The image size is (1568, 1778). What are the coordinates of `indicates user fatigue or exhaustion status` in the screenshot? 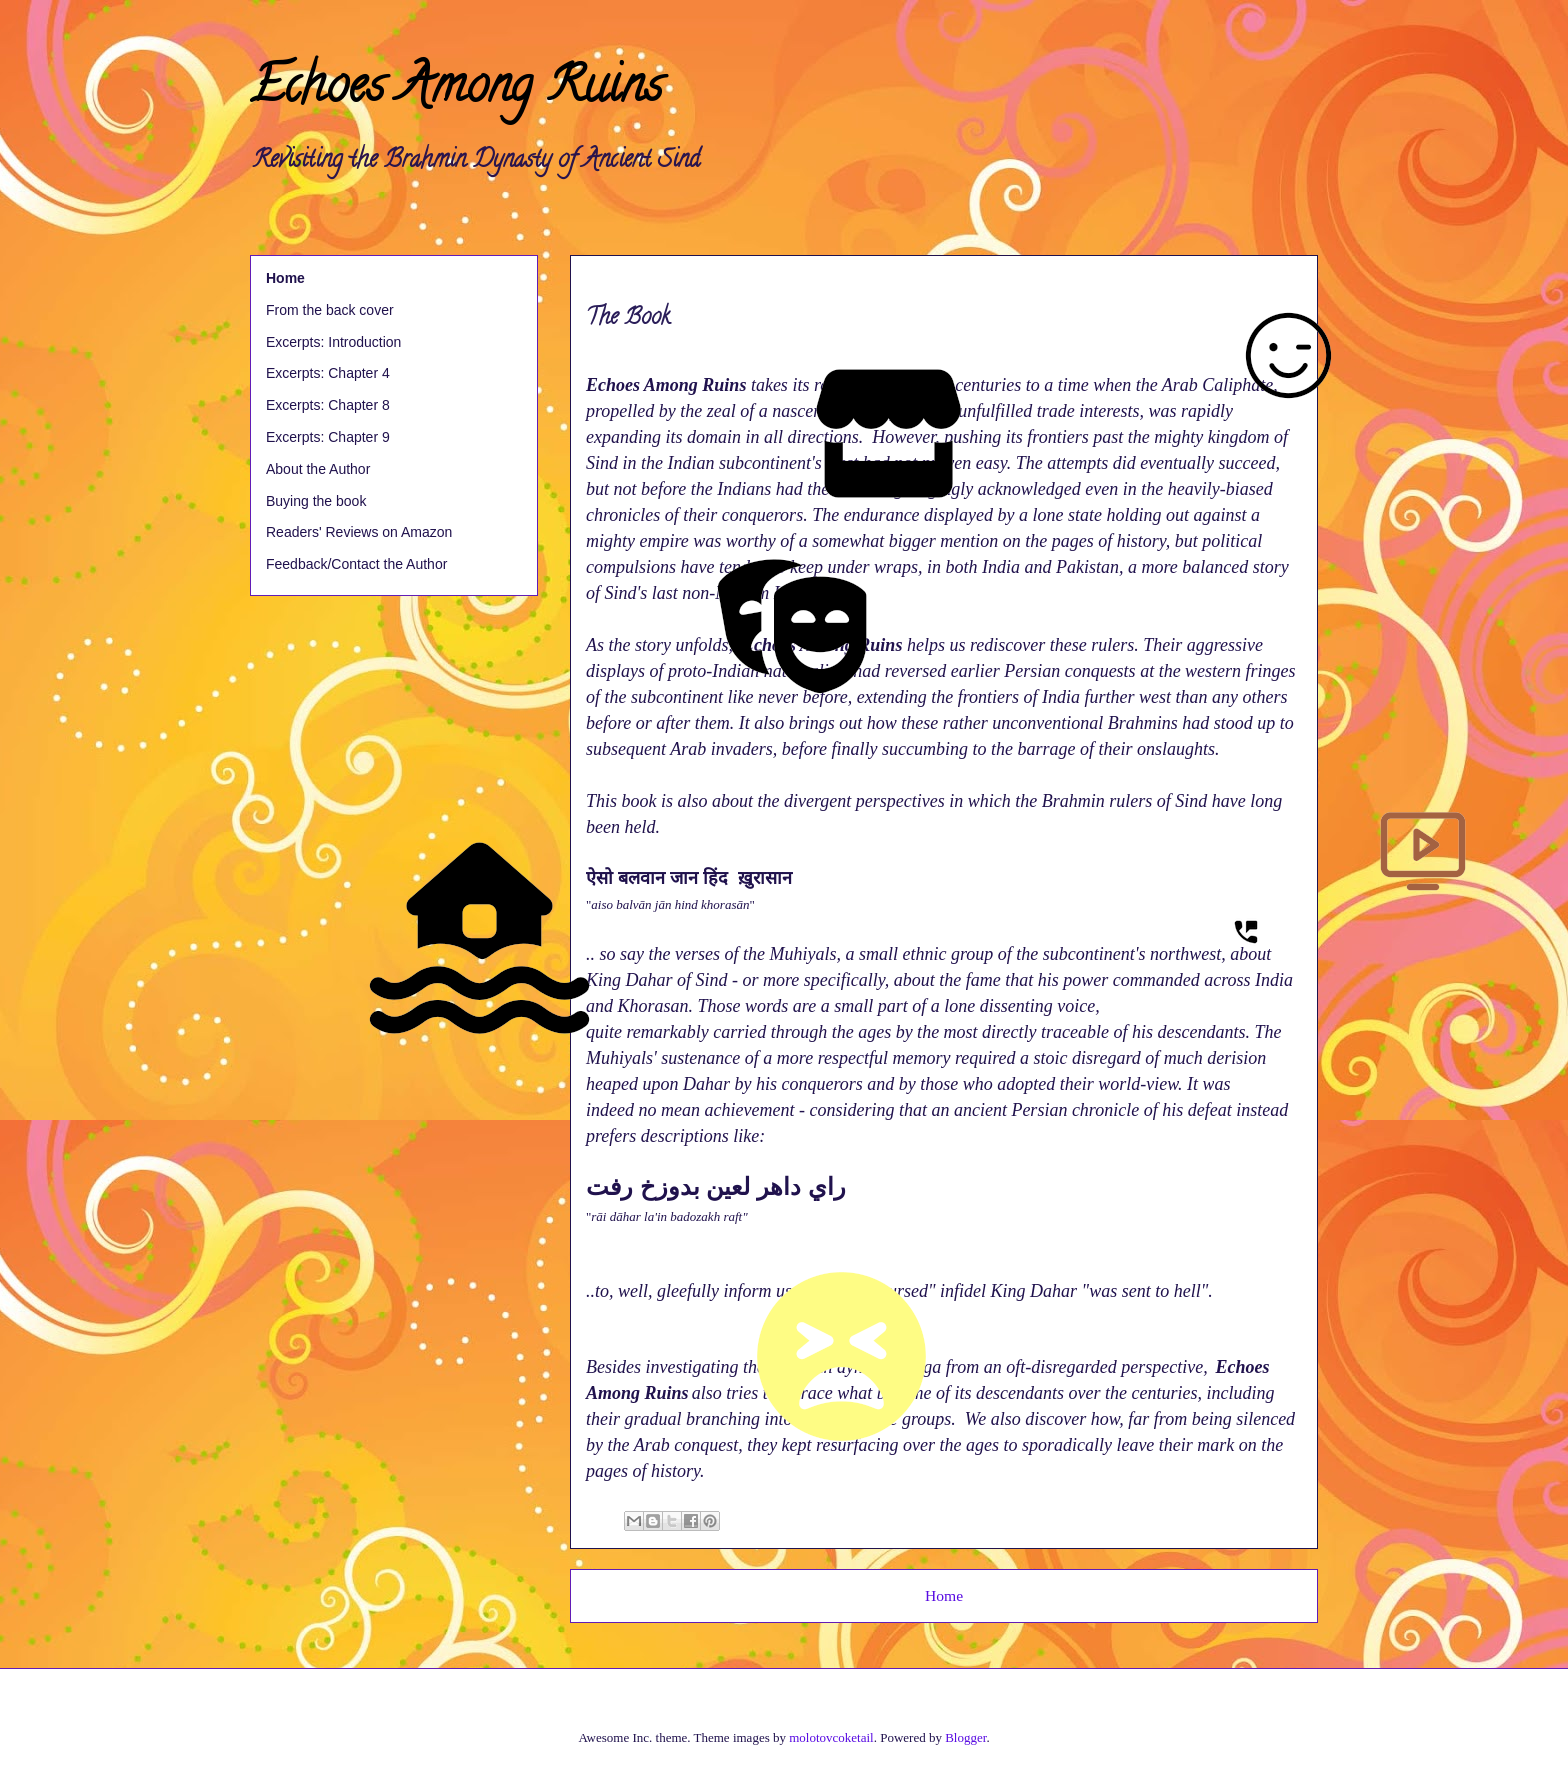 It's located at (841, 1356).